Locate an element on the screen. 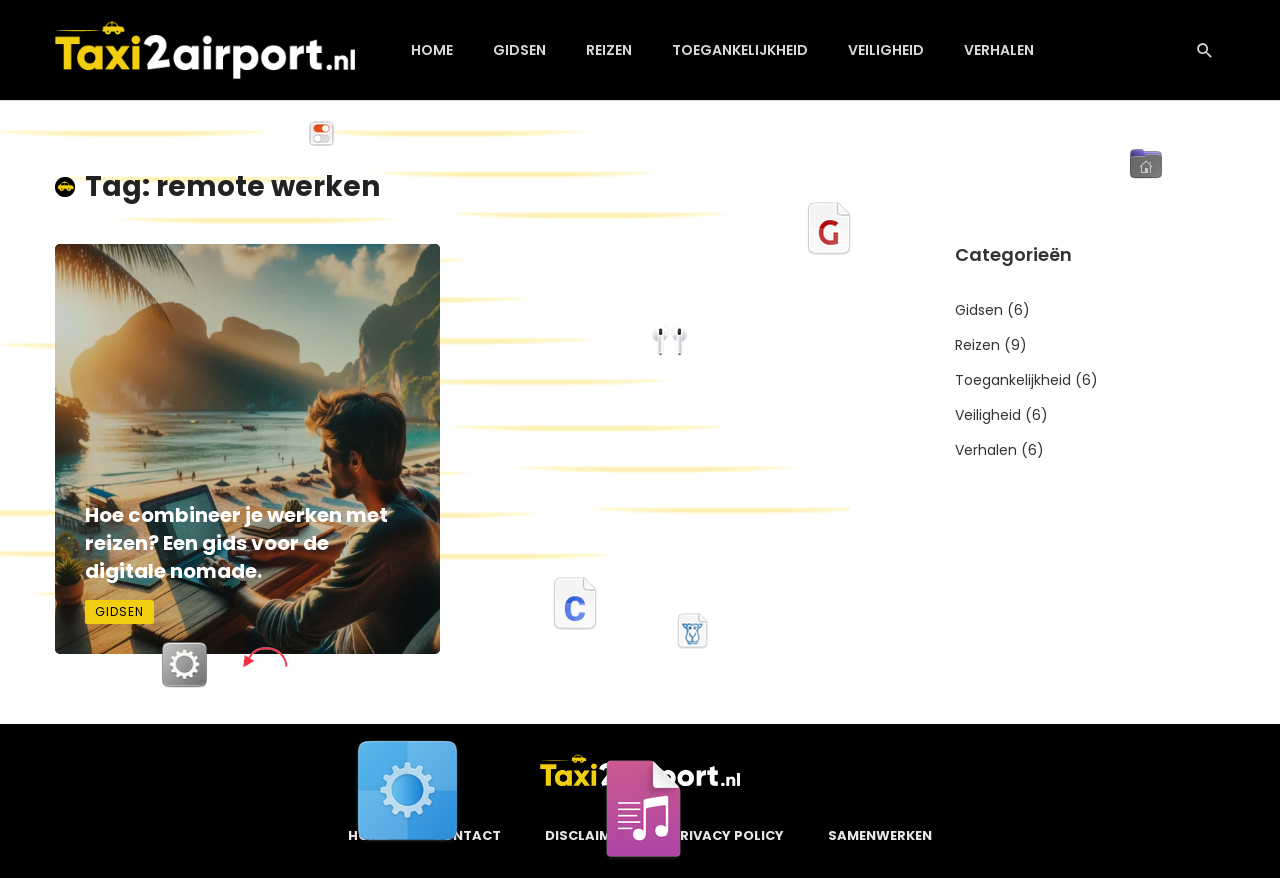 Image resolution: width=1280 pixels, height=878 pixels. indicates a perl script or program file is located at coordinates (692, 630).